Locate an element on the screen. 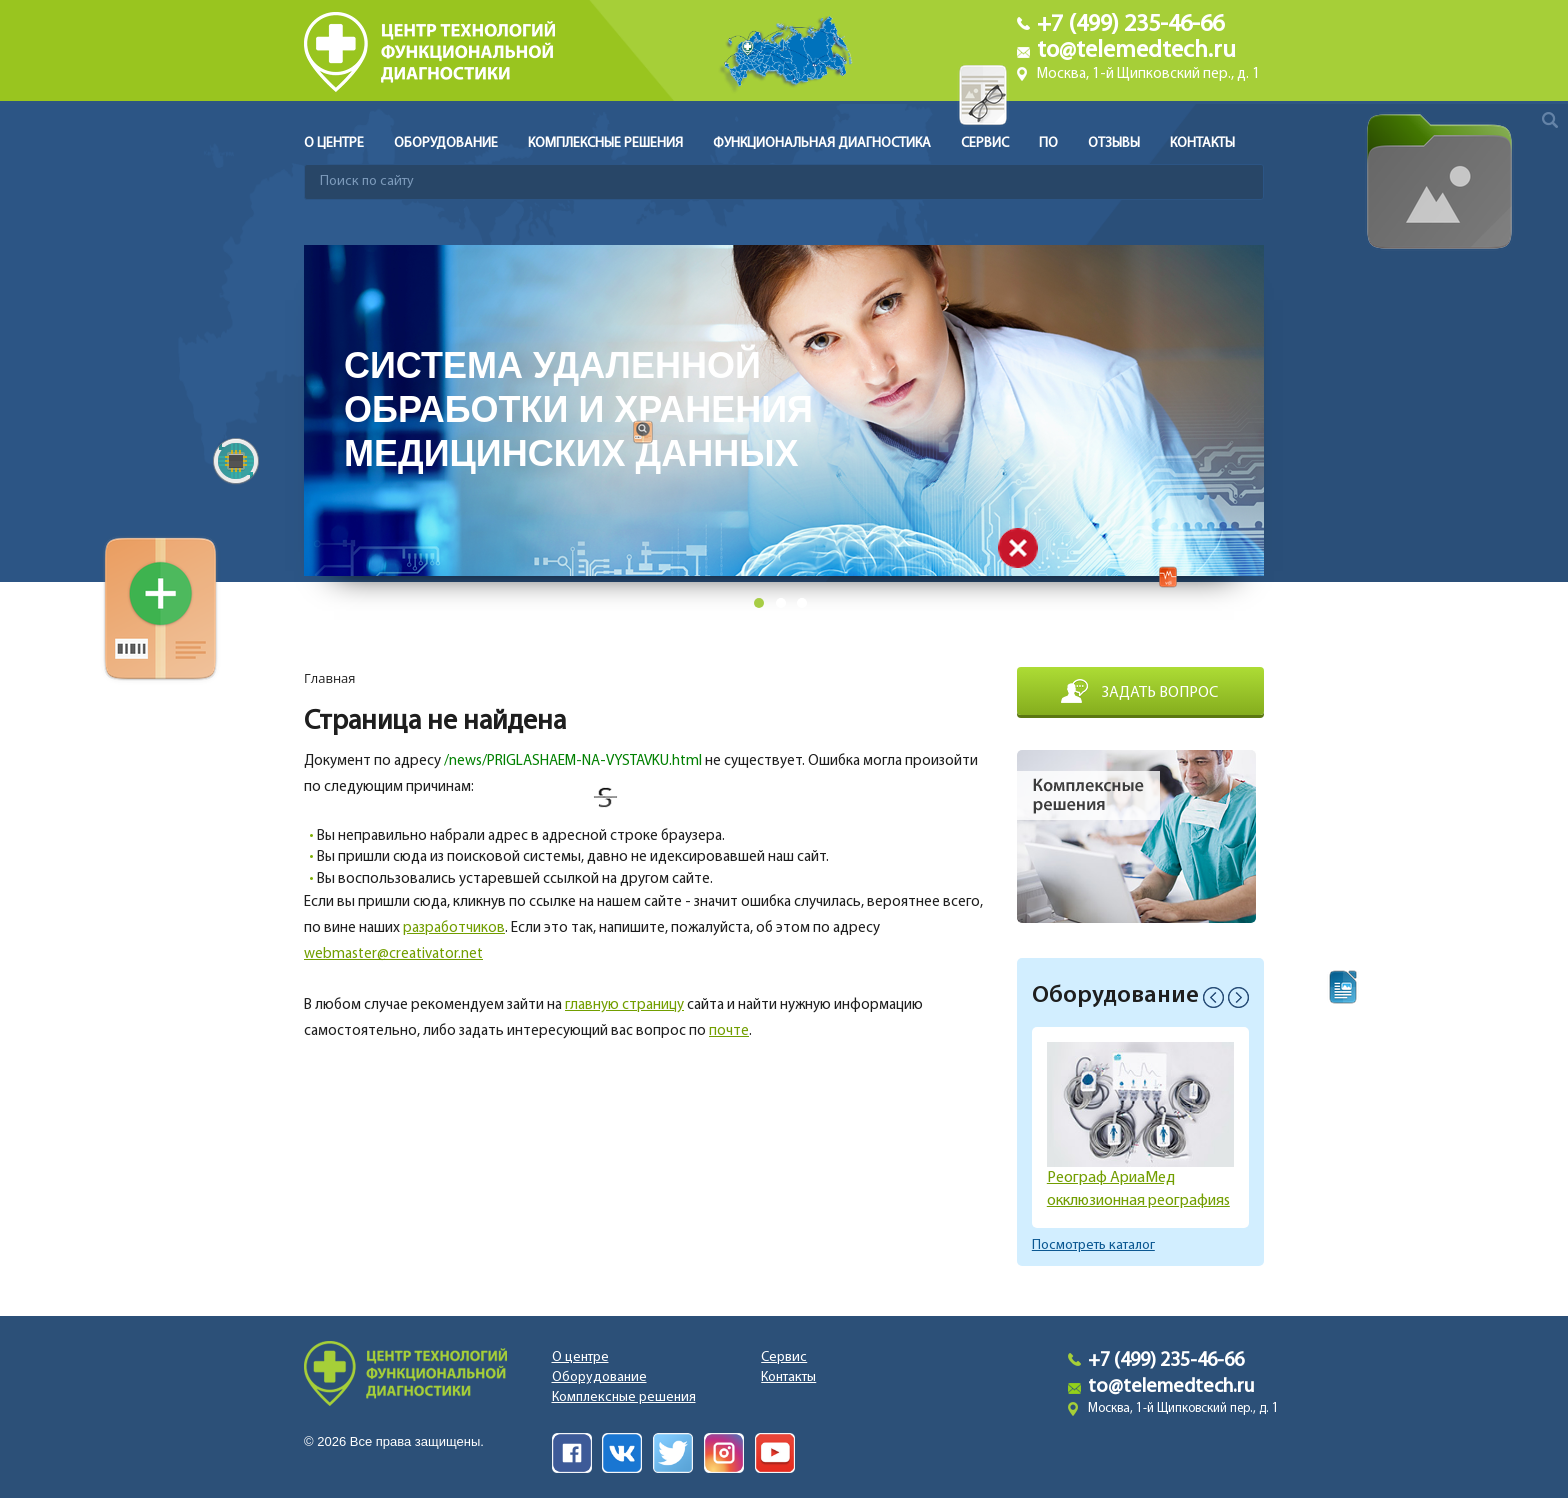  close or exit the application is located at coordinates (1018, 548).